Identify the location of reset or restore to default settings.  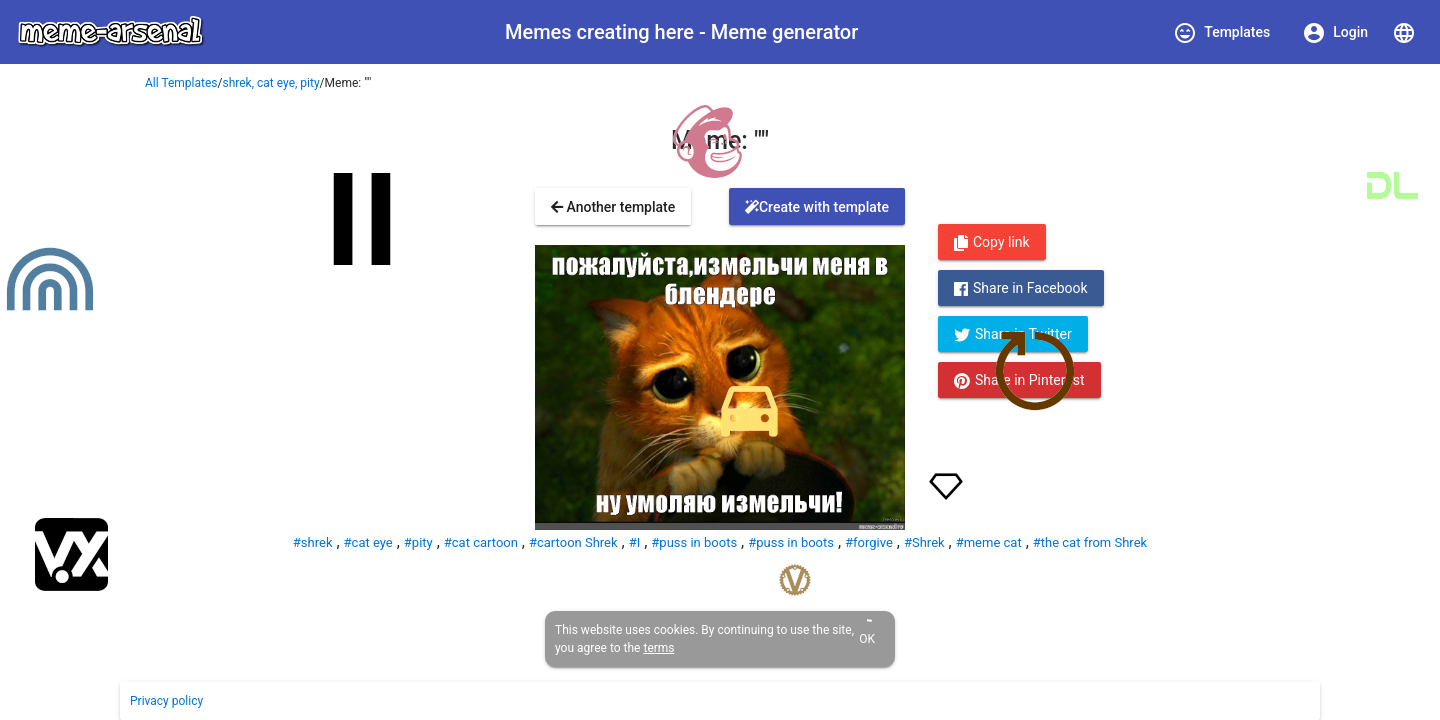
(1035, 371).